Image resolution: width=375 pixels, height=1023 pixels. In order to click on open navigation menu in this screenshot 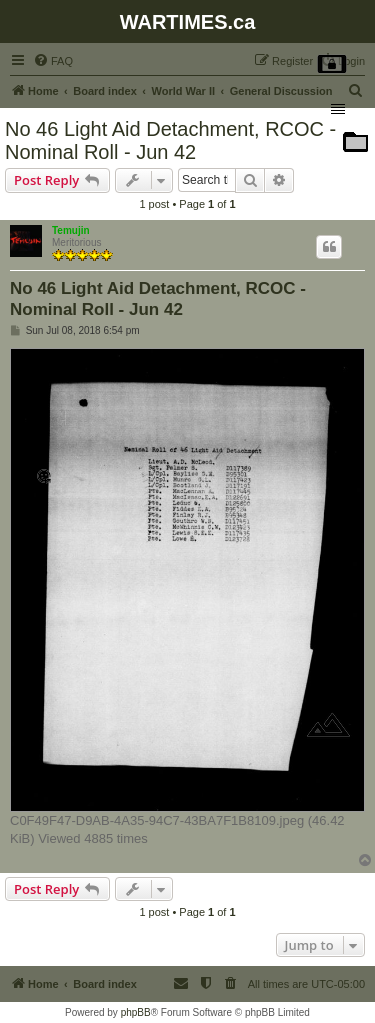, I will do `click(338, 109)`.